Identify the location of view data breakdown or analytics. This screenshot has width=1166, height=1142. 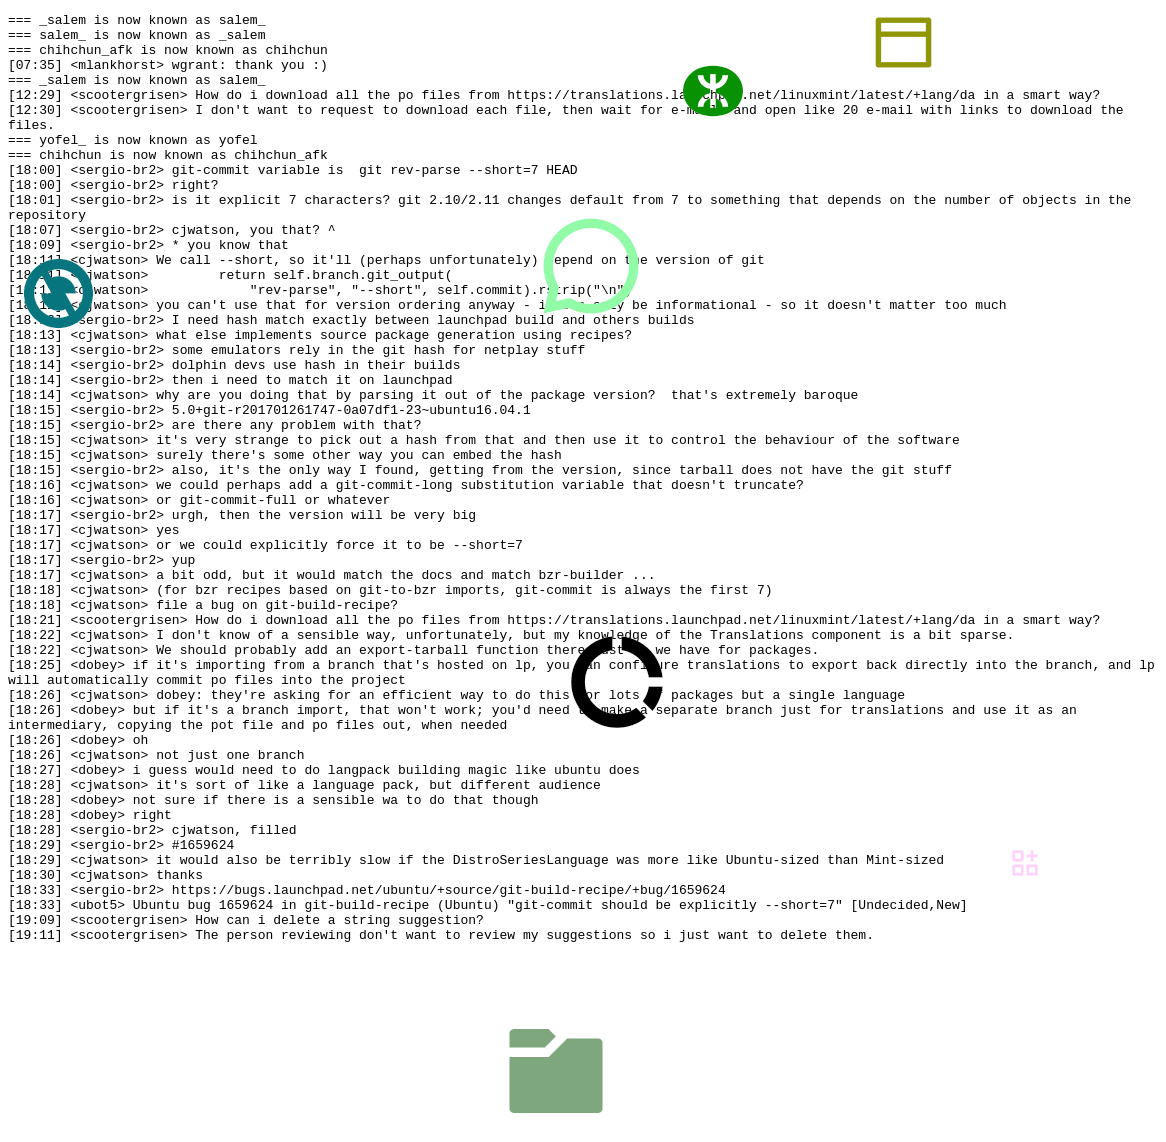
(617, 682).